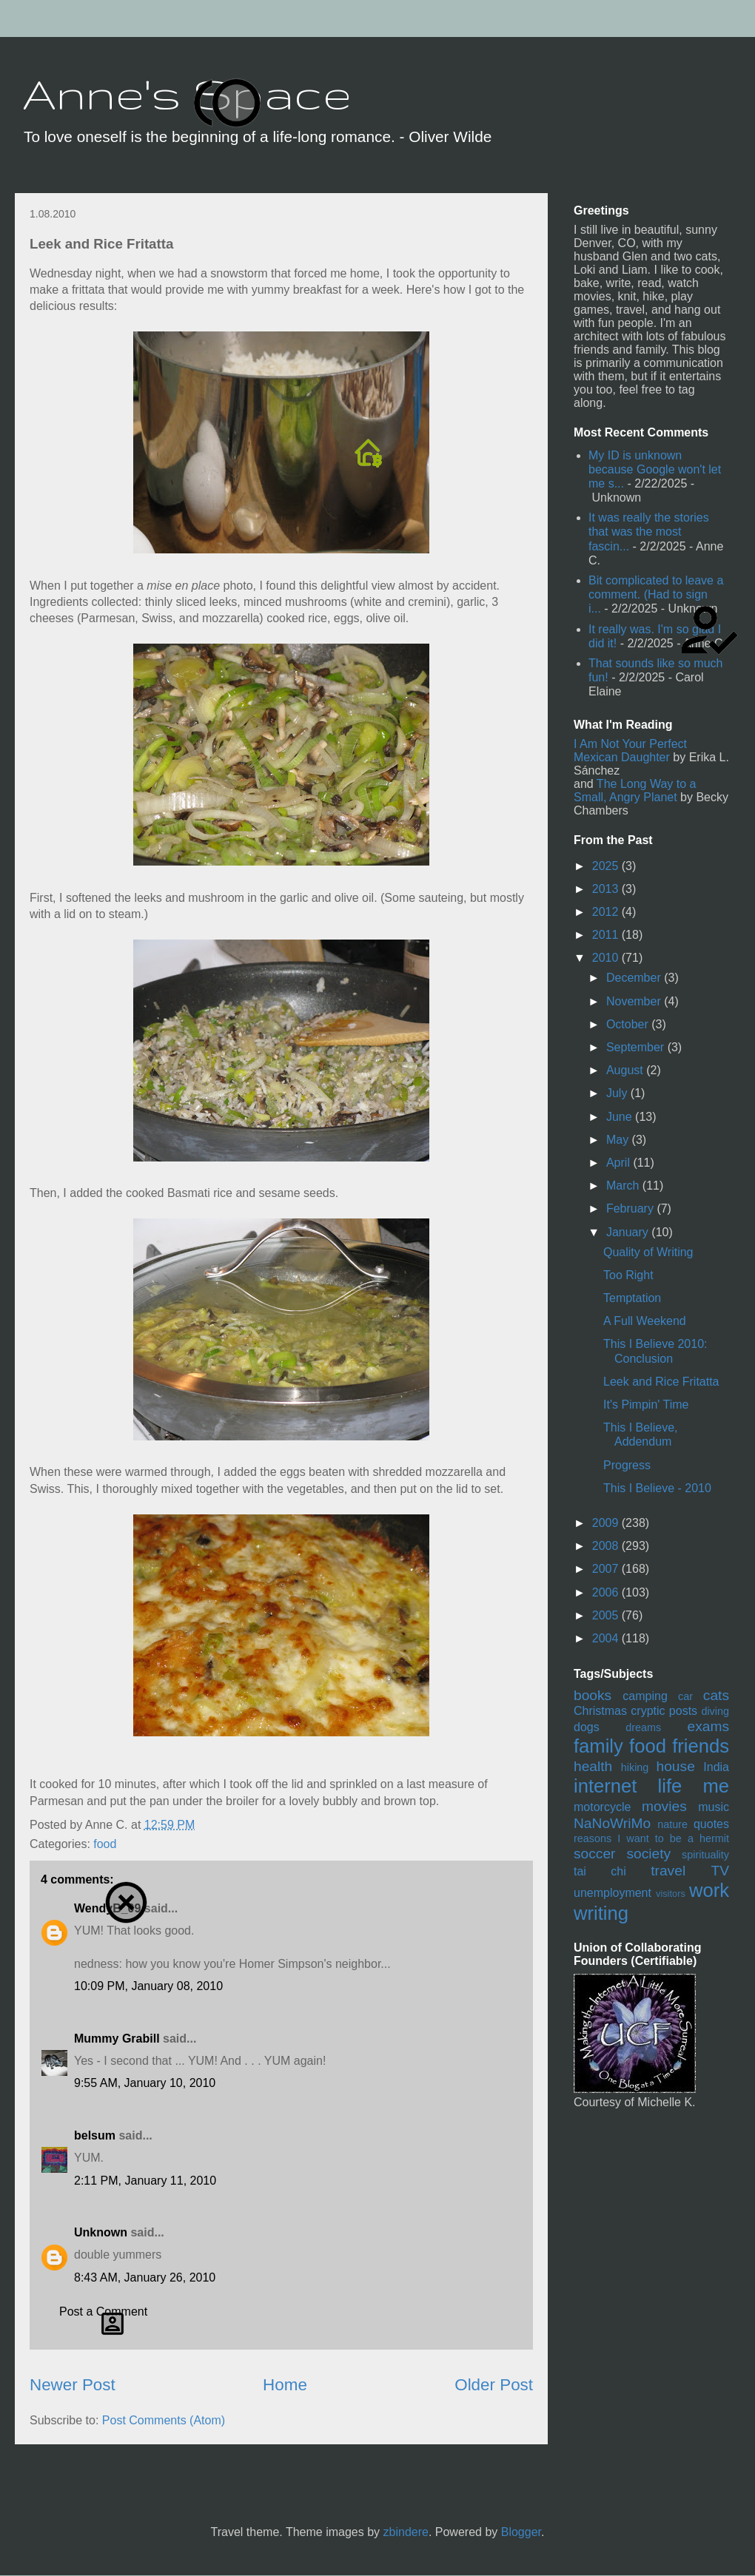 The image size is (755, 2576). What do you see at coordinates (126, 1902) in the screenshot?
I see `close or dismiss a dialog` at bounding box center [126, 1902].